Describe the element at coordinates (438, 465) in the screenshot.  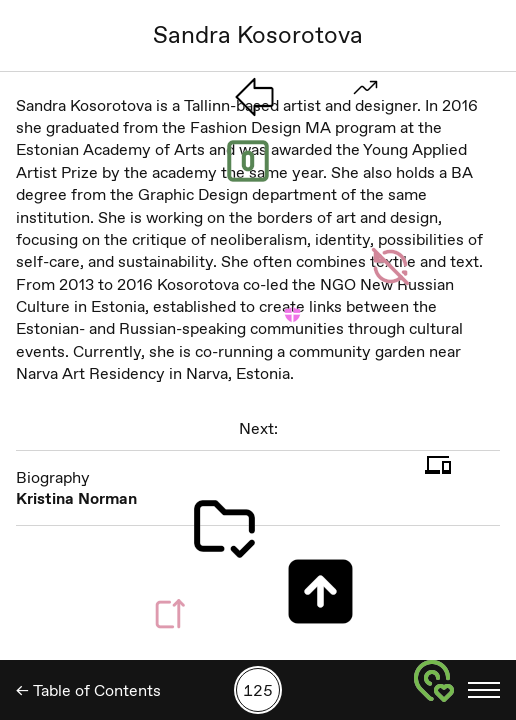
I see `connect phone to computer or tablet` at that location.